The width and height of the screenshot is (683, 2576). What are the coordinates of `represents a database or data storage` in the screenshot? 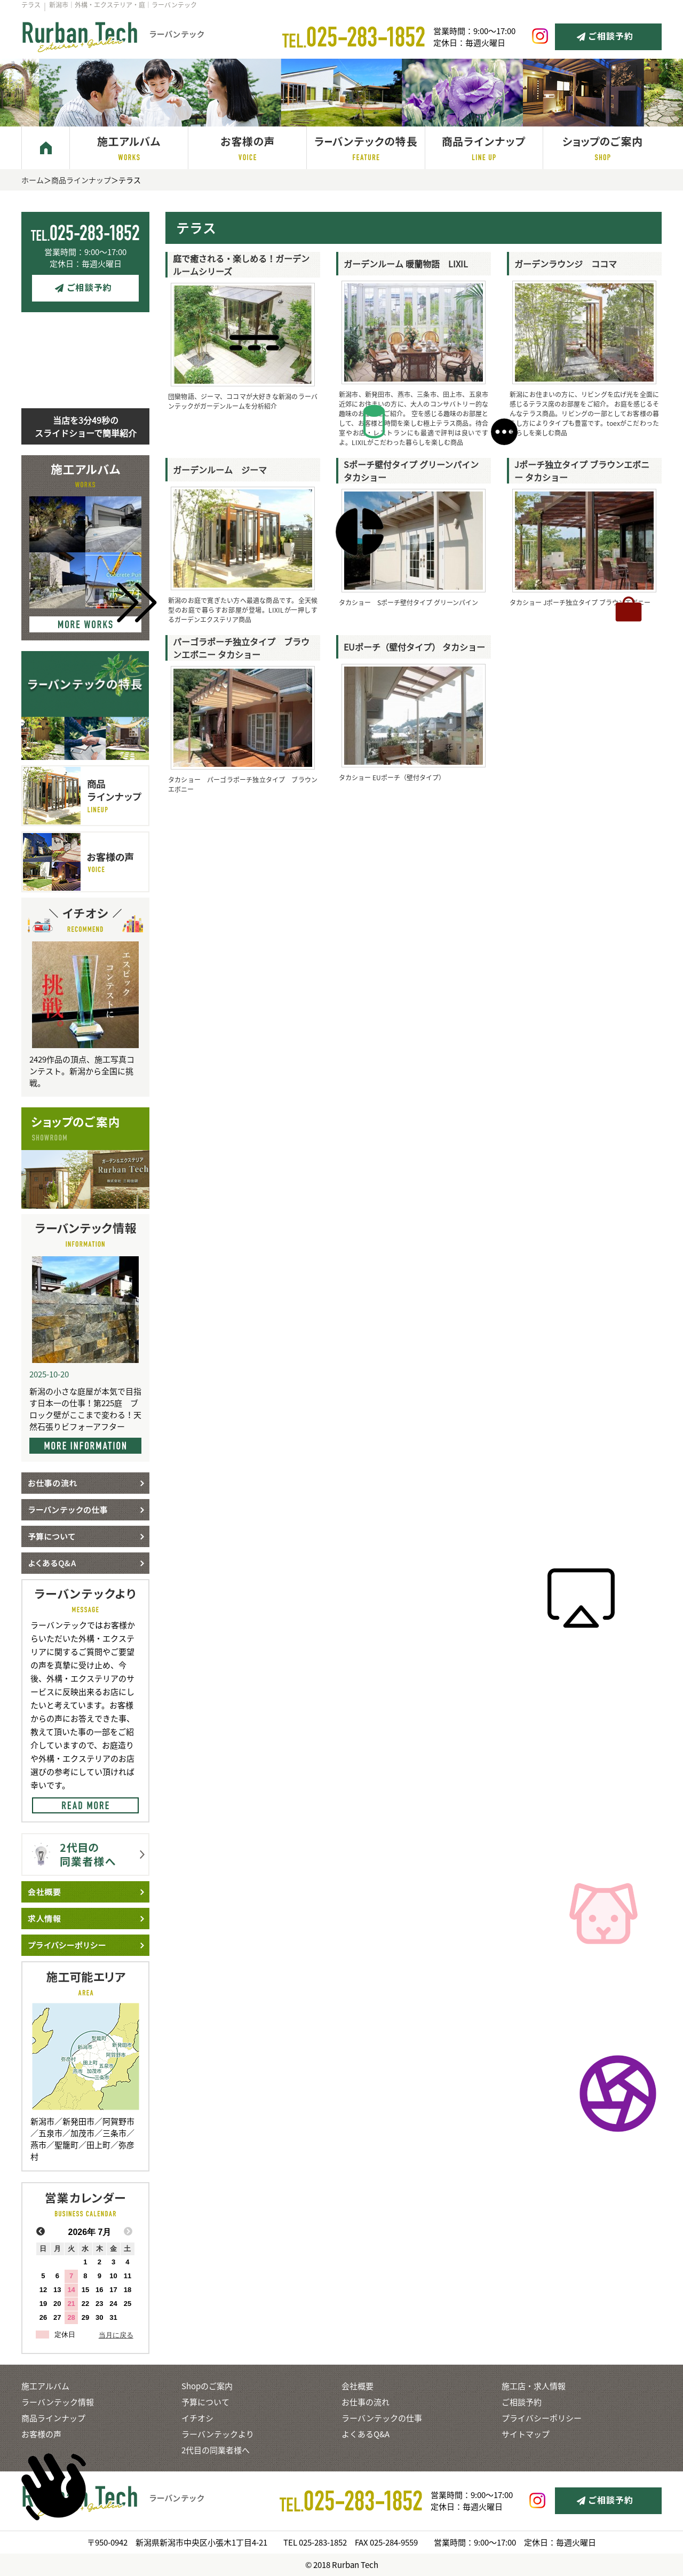 It's located at (374, 422).